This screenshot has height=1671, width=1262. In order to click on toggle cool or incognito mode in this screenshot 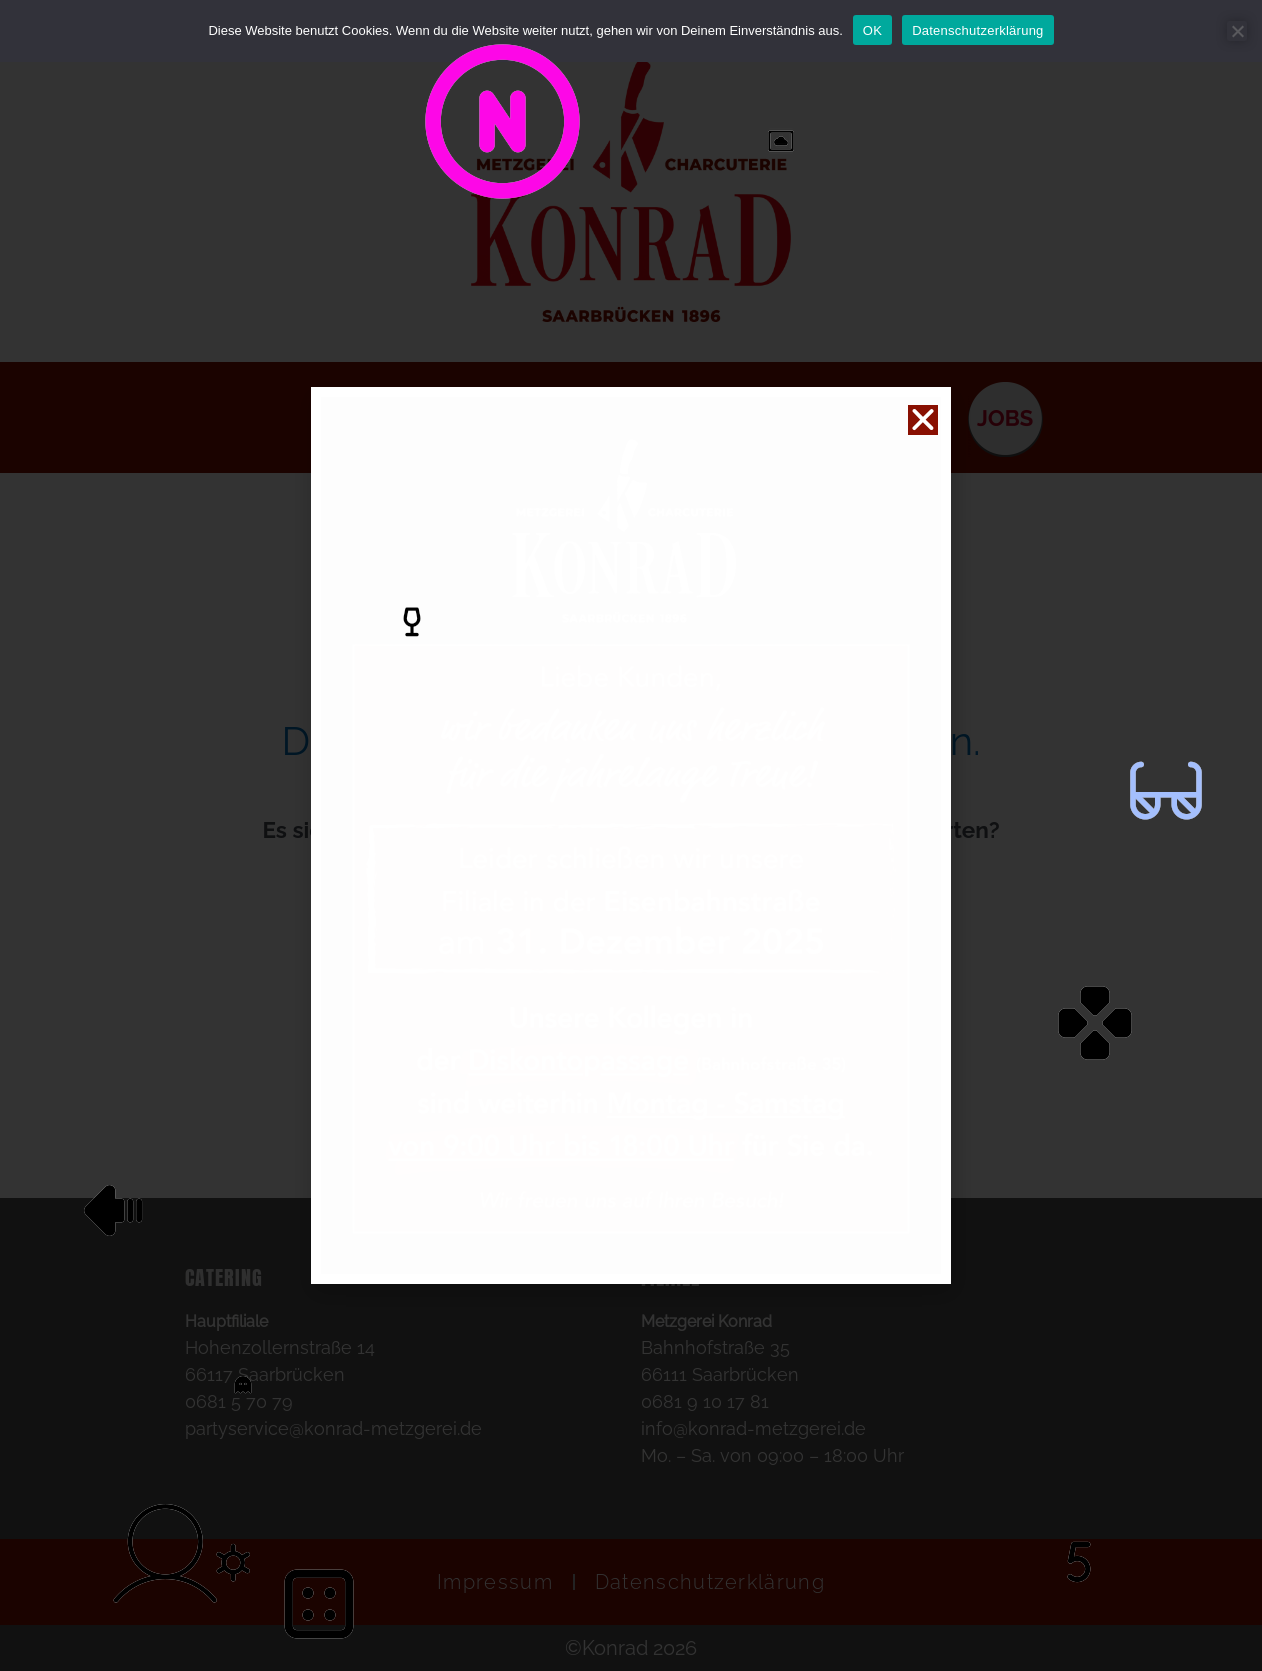, I will do `click(1166, 792)`.